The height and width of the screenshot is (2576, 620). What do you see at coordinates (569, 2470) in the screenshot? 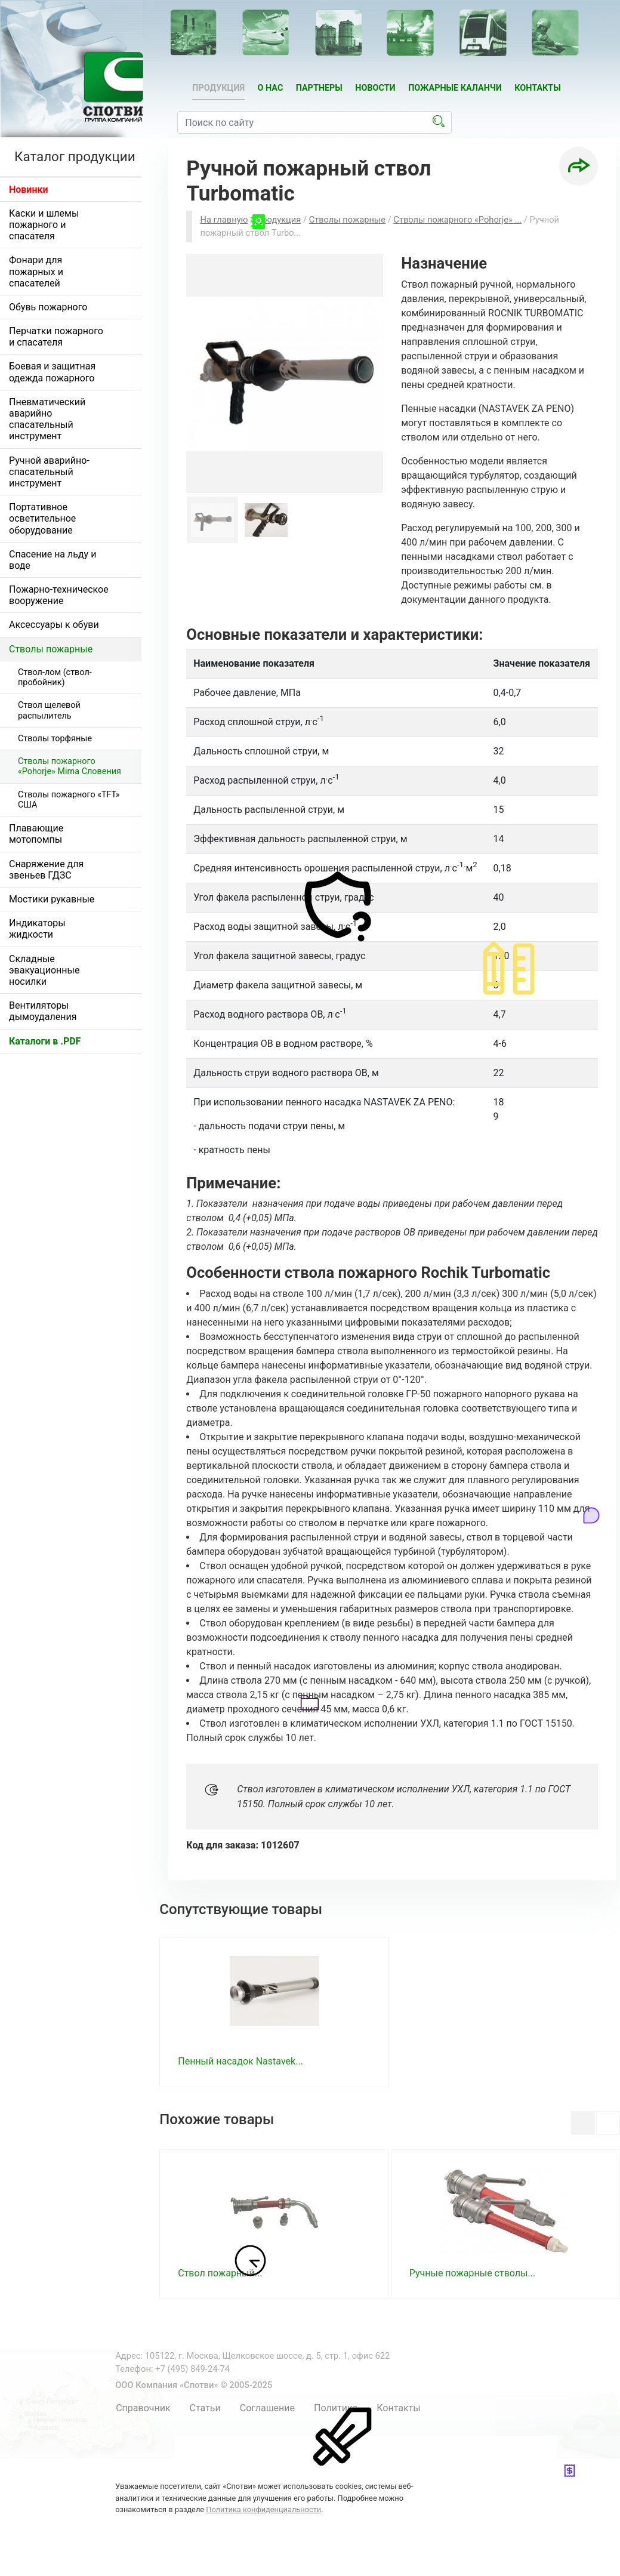
I see `view purchase receipt or transaction history` at bounding box center [569, 2470].